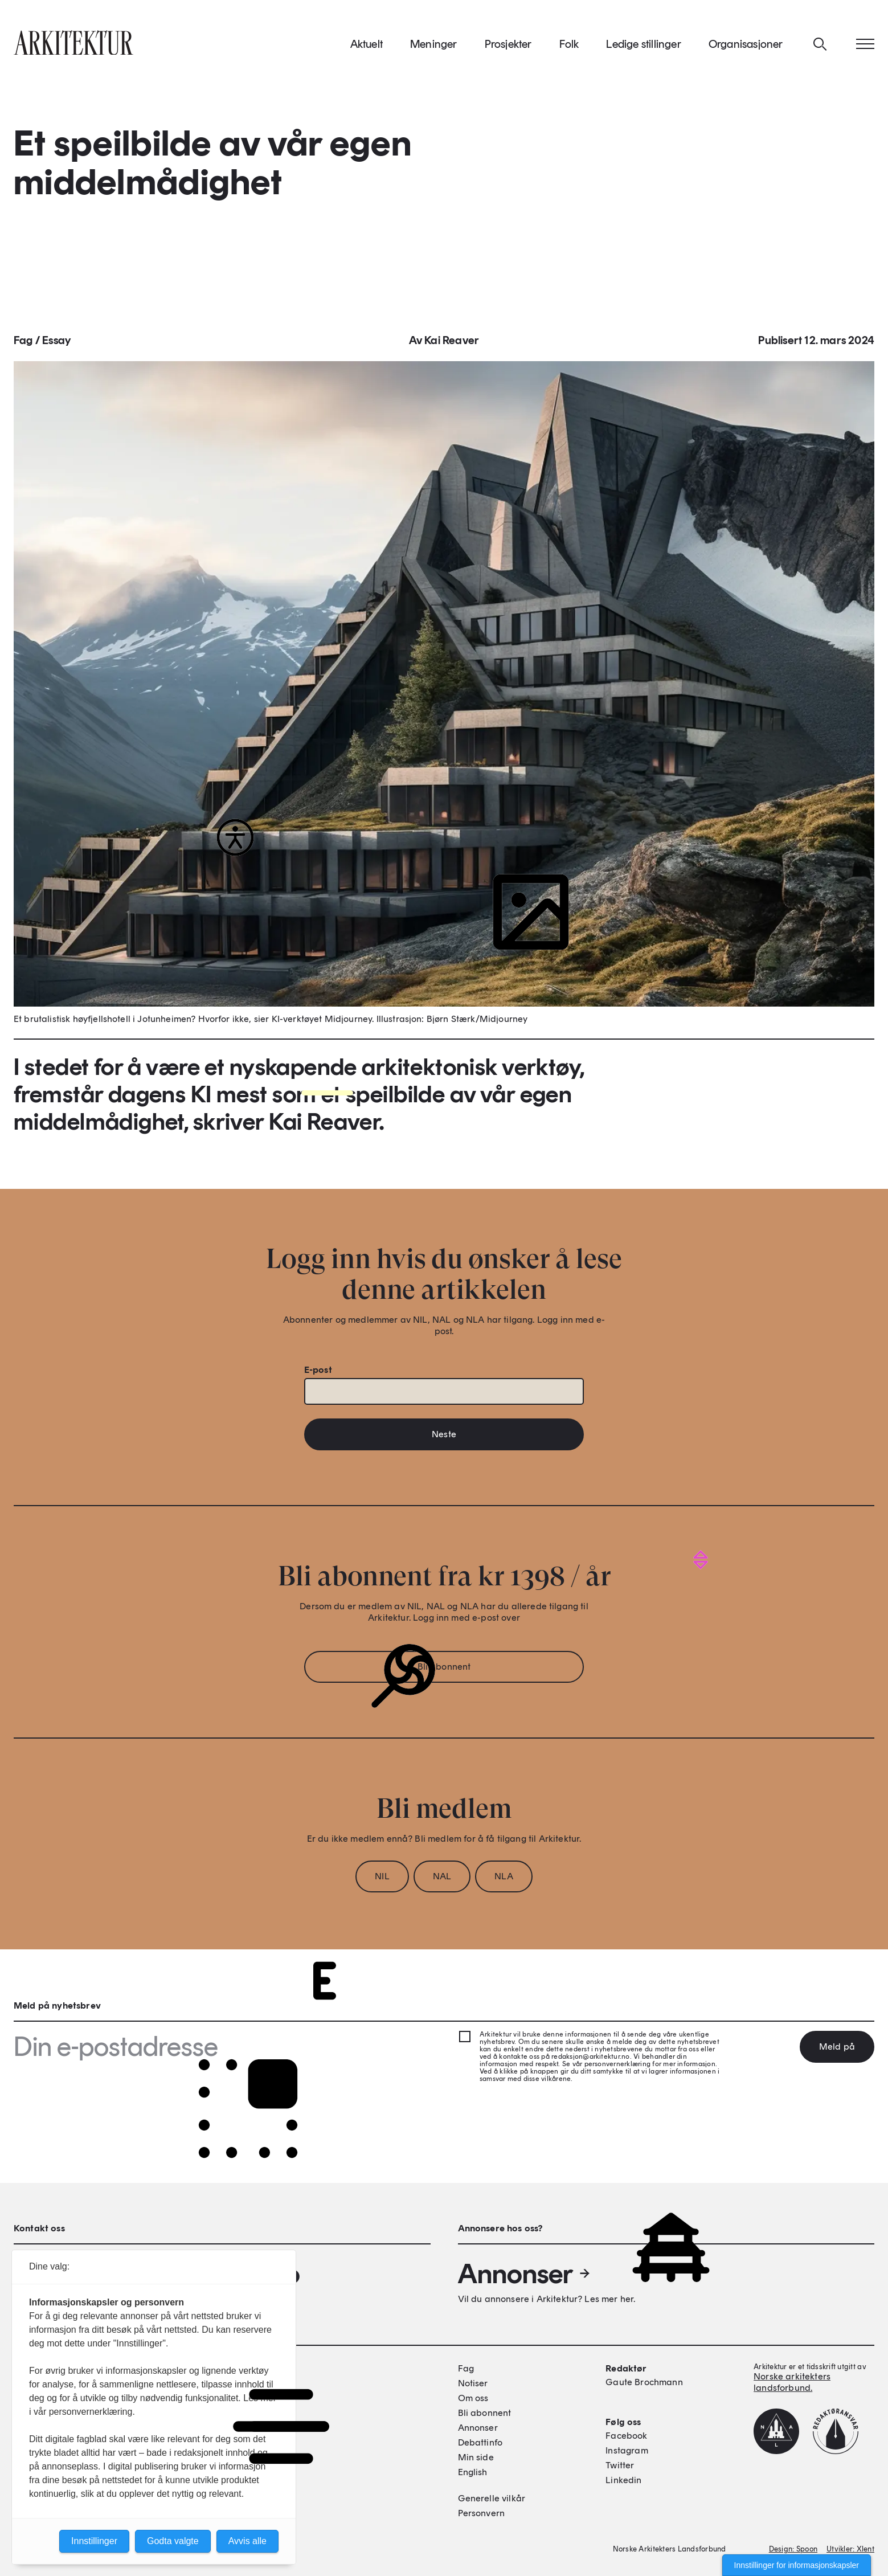  Describe the element at coordinates (281, 2426) in the screenshot. I see `open navigation menu` at that location.